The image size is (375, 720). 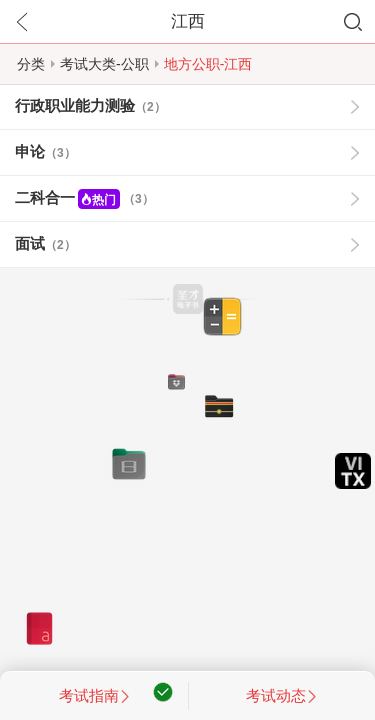 What do you see at coordinates (129, 464) in the screenshot?
I see `open your videos folder` at bounding box center [129, 464].